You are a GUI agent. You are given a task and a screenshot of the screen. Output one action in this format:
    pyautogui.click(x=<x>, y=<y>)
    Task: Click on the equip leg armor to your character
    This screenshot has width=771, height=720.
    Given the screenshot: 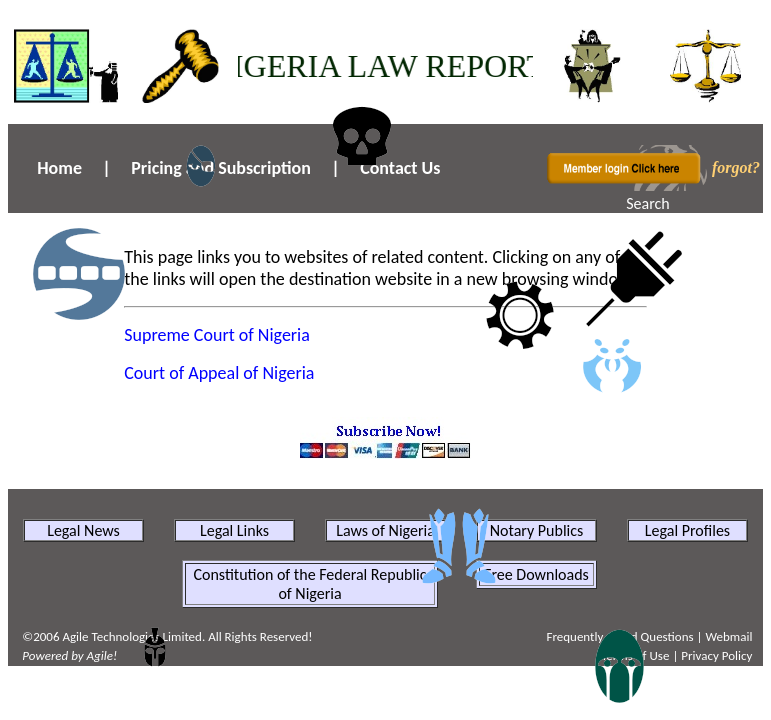 What is the action you would take?
    pyautogui.click(x=459, y=546)
    